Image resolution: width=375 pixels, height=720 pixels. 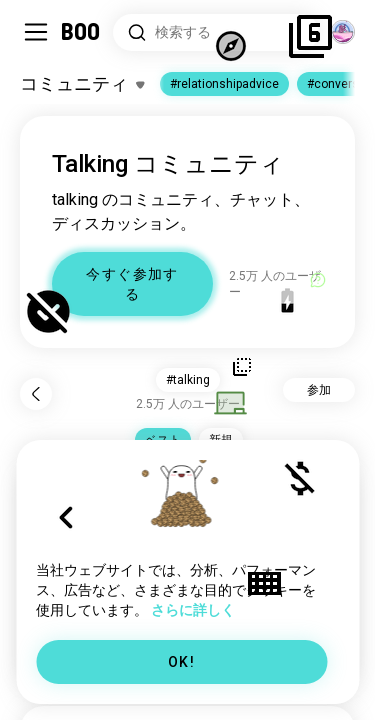 I want to click on indicates battery is charging at 30% capacity, so click(x=287, y=300).